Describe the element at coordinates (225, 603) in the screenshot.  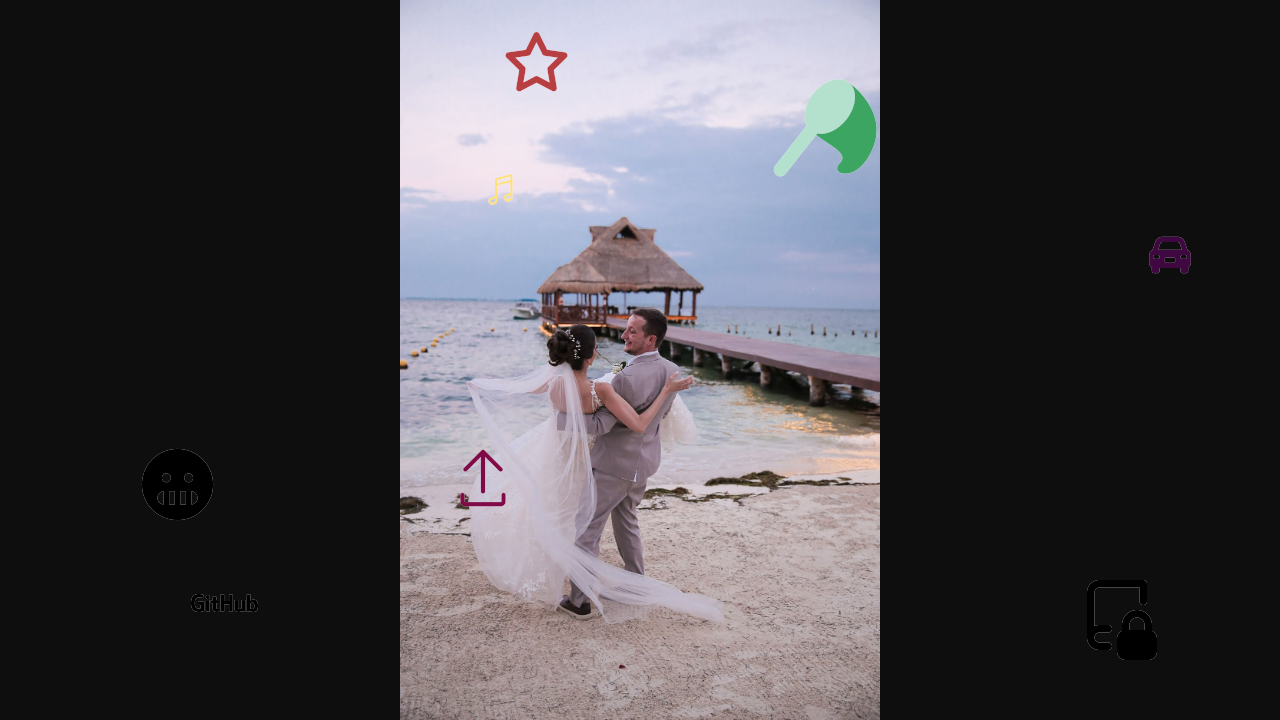
I see `link to GitHub repository` at that location.